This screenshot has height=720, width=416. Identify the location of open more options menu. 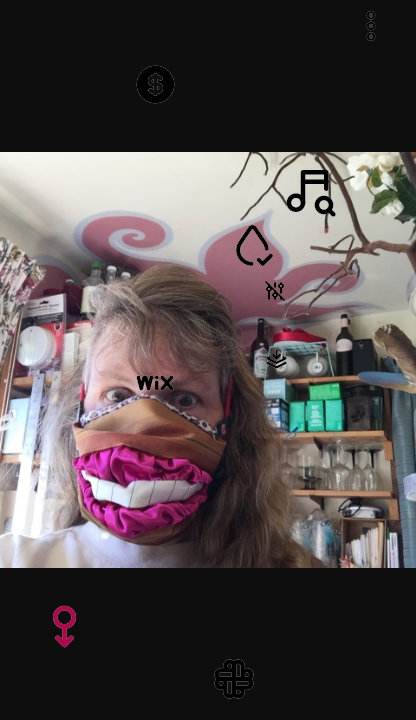
(371, 26).